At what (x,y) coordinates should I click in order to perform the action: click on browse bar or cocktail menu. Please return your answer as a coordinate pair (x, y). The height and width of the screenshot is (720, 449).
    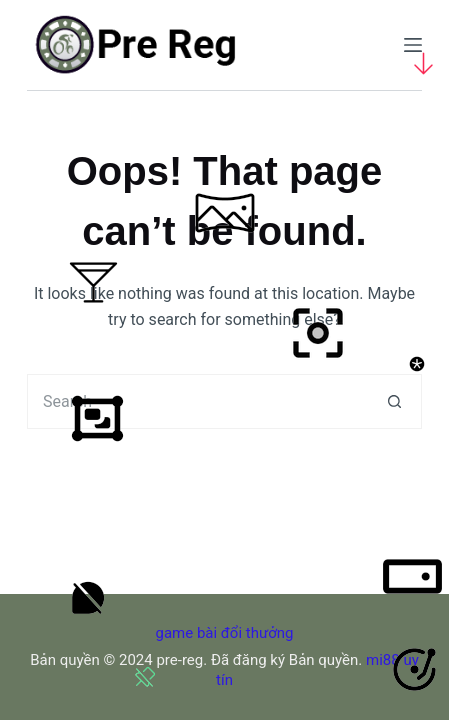
    Looking at the image, I should click on (93, 282).